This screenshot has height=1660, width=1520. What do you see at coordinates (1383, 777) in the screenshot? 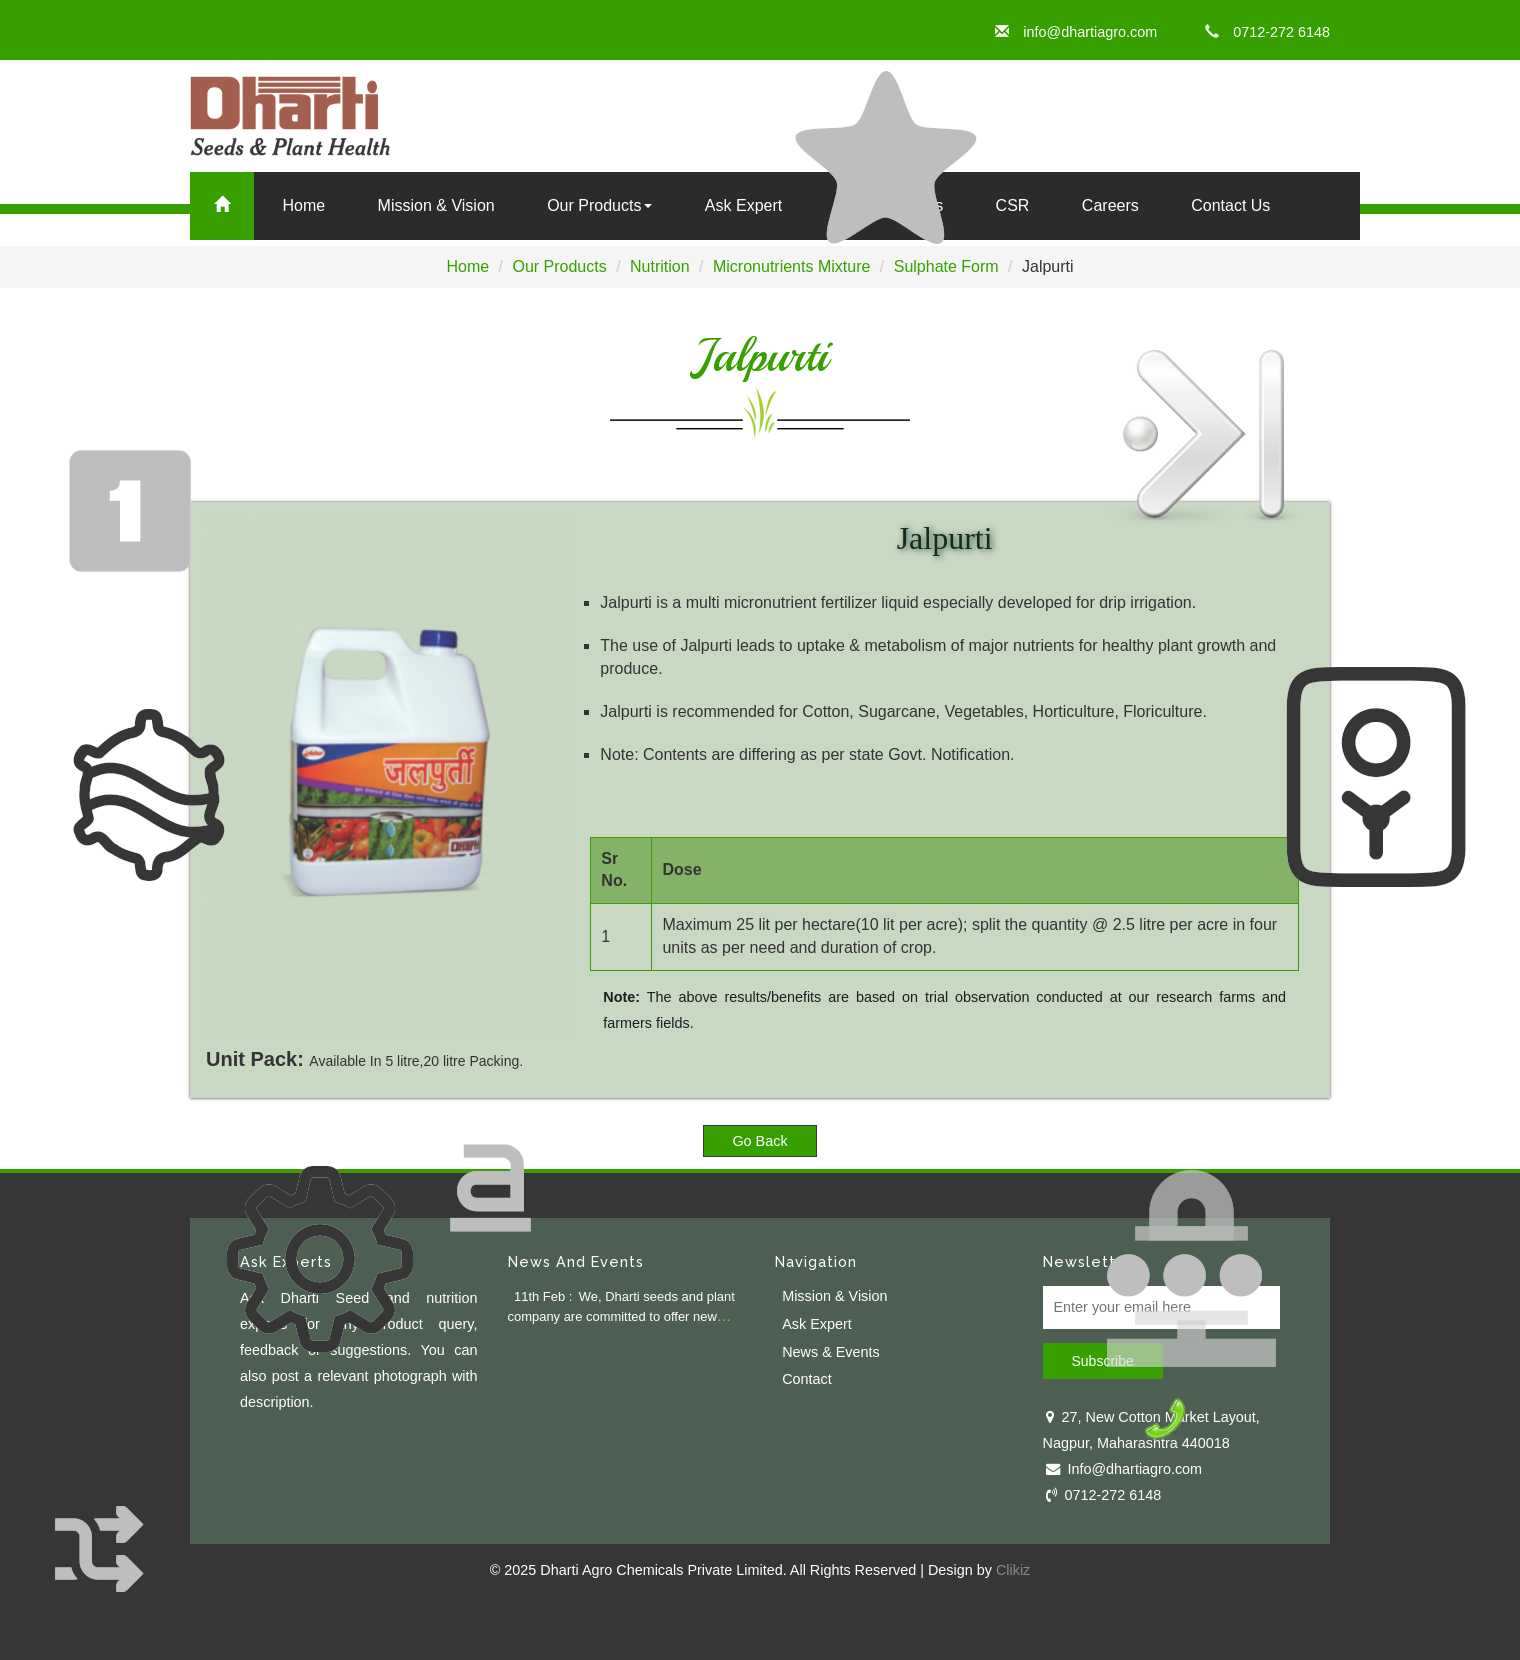
I see `access Time Machine backups` at bounding box center [1383, 777].